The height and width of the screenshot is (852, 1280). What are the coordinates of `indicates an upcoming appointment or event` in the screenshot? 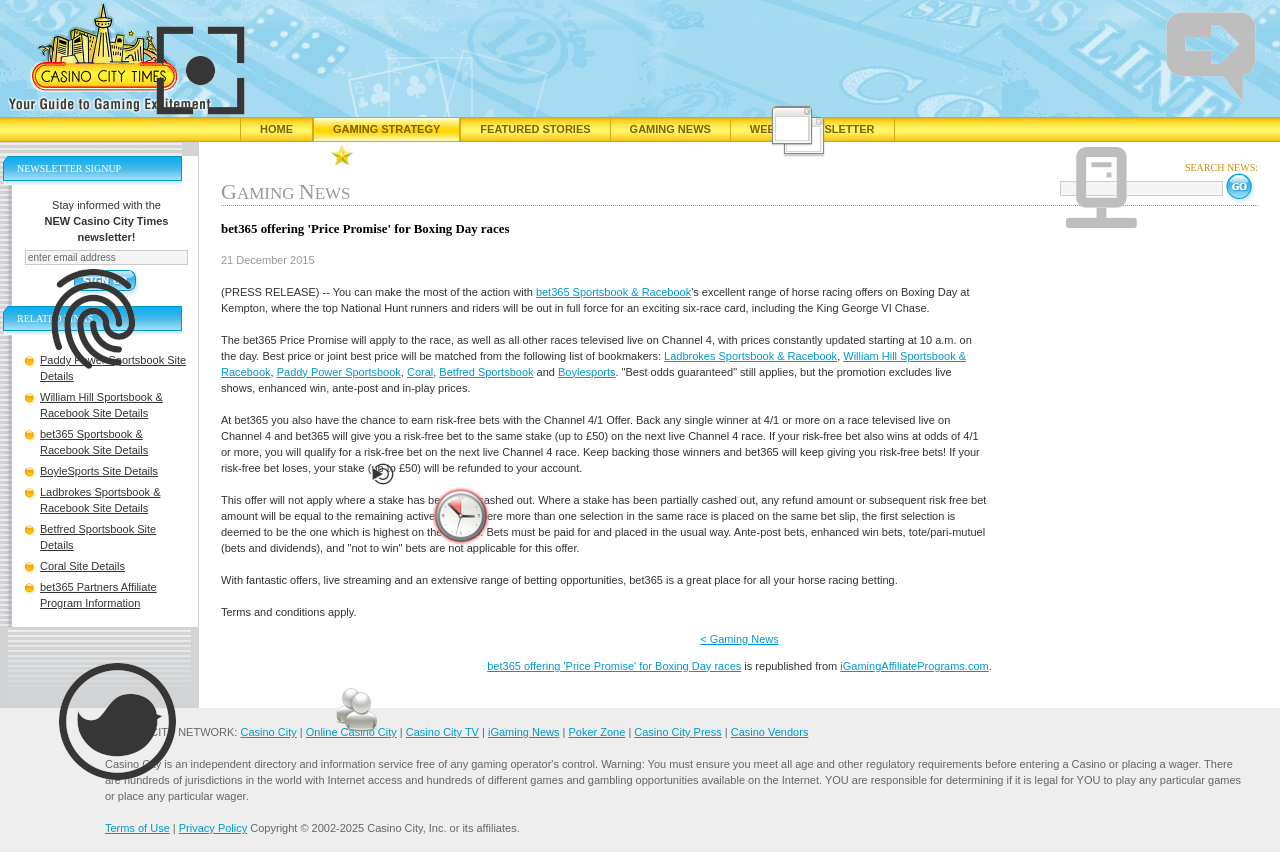 It's located at (462, 516).